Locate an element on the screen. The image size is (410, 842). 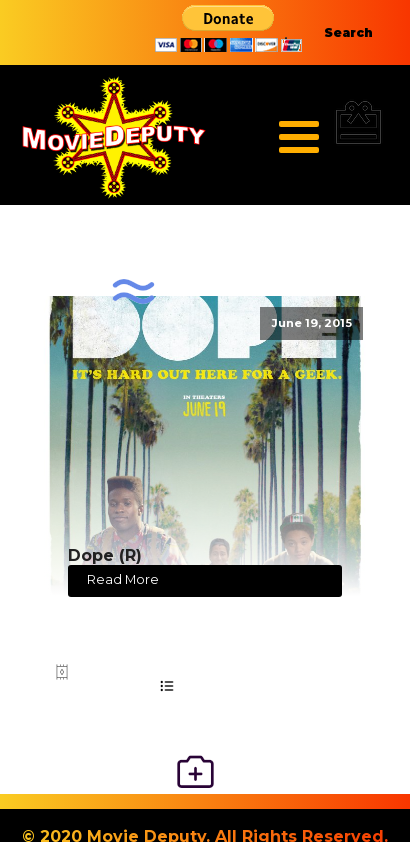
indicates approximate or estimated value is located at coordinates (133, 291).